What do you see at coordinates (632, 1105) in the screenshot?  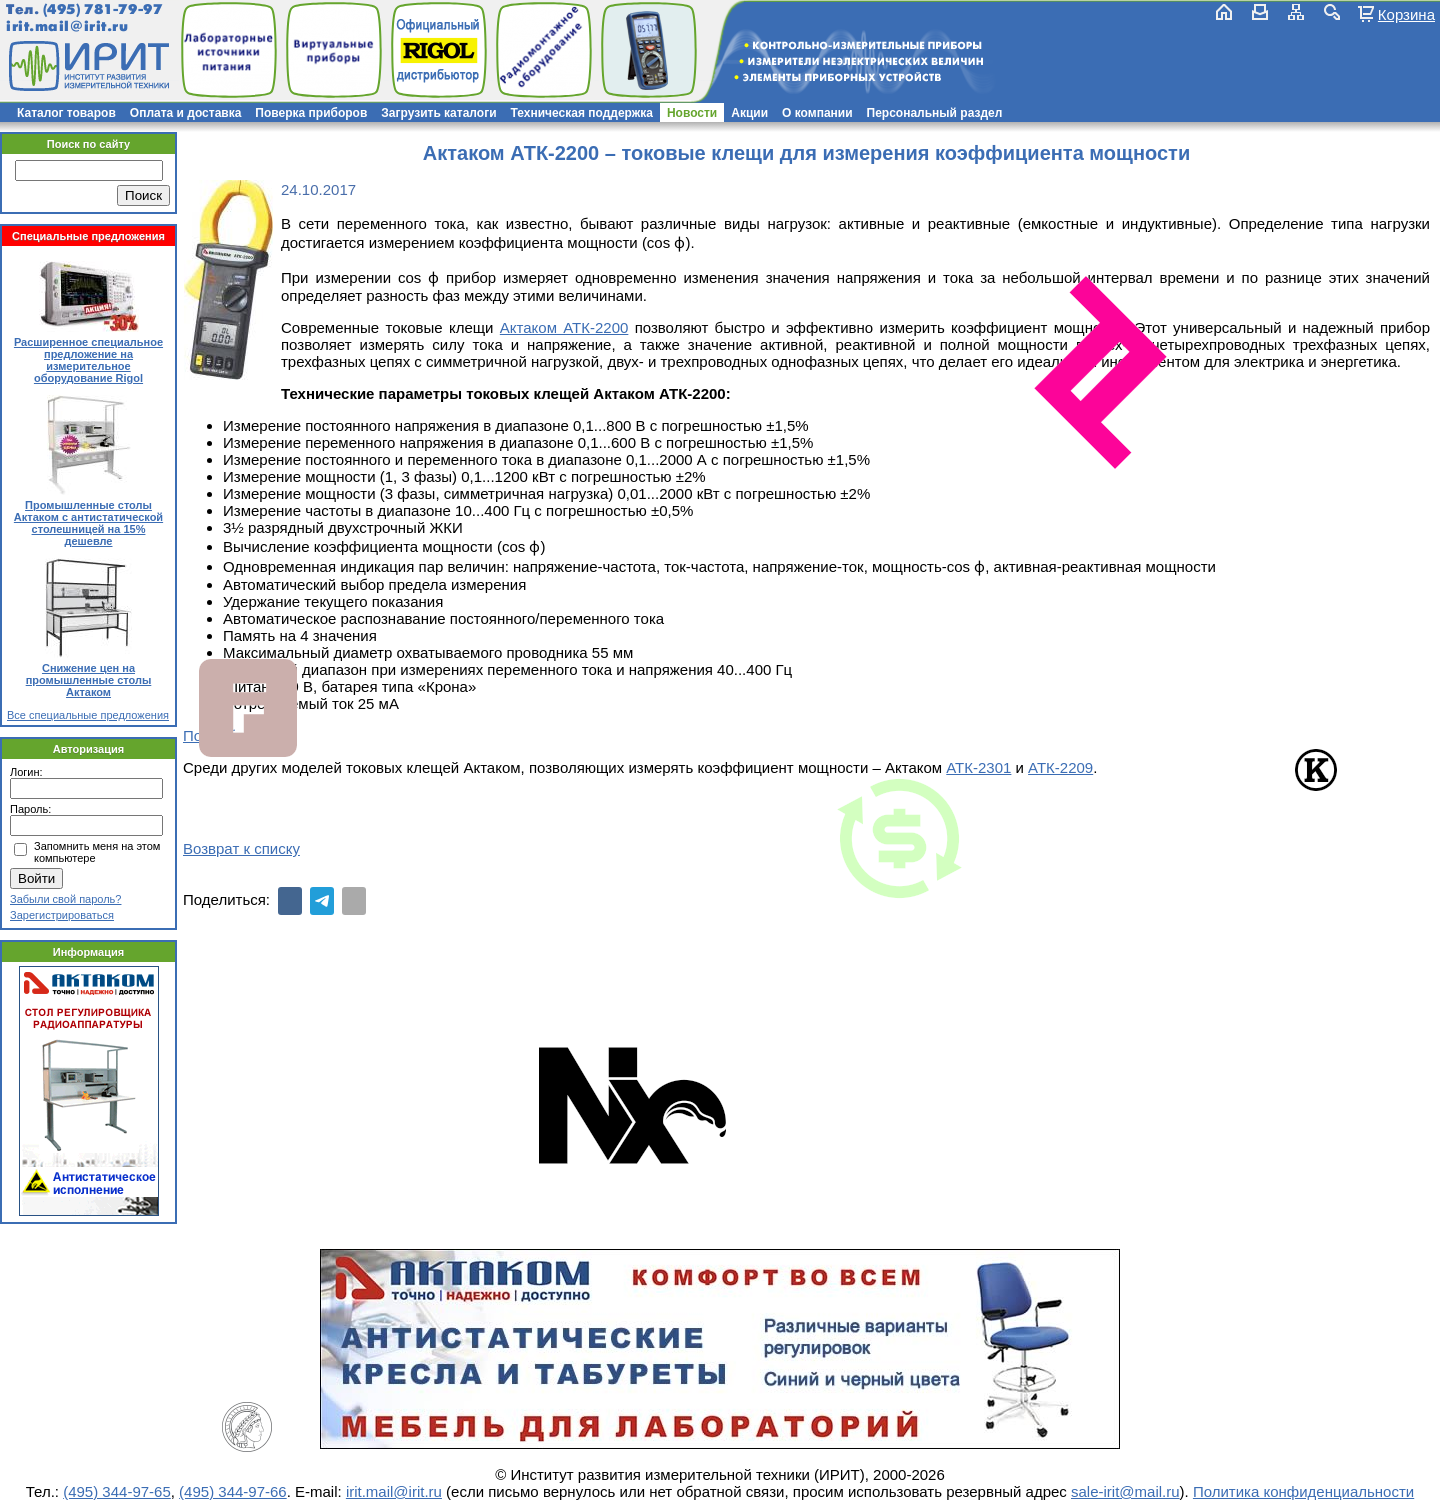 I see `nx build system logo` at bounding box center [632, 1105].